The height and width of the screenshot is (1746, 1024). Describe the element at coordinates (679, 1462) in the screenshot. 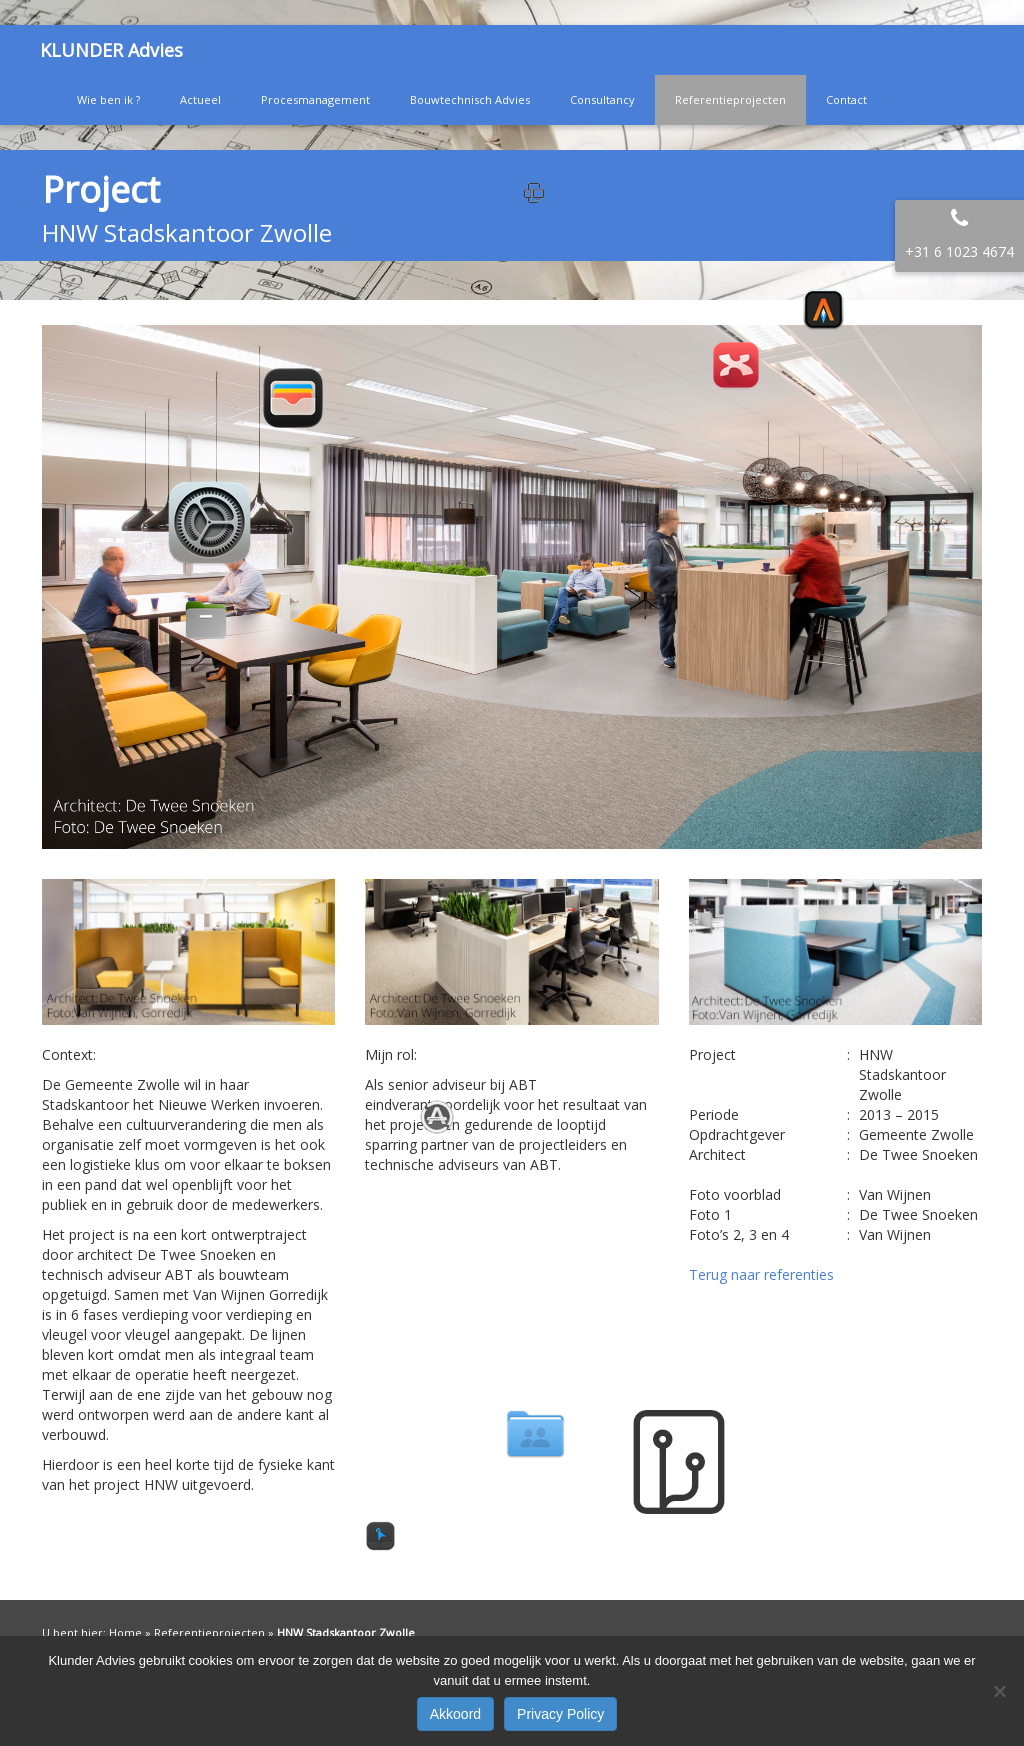

I see `open gitg version control application` at that location.